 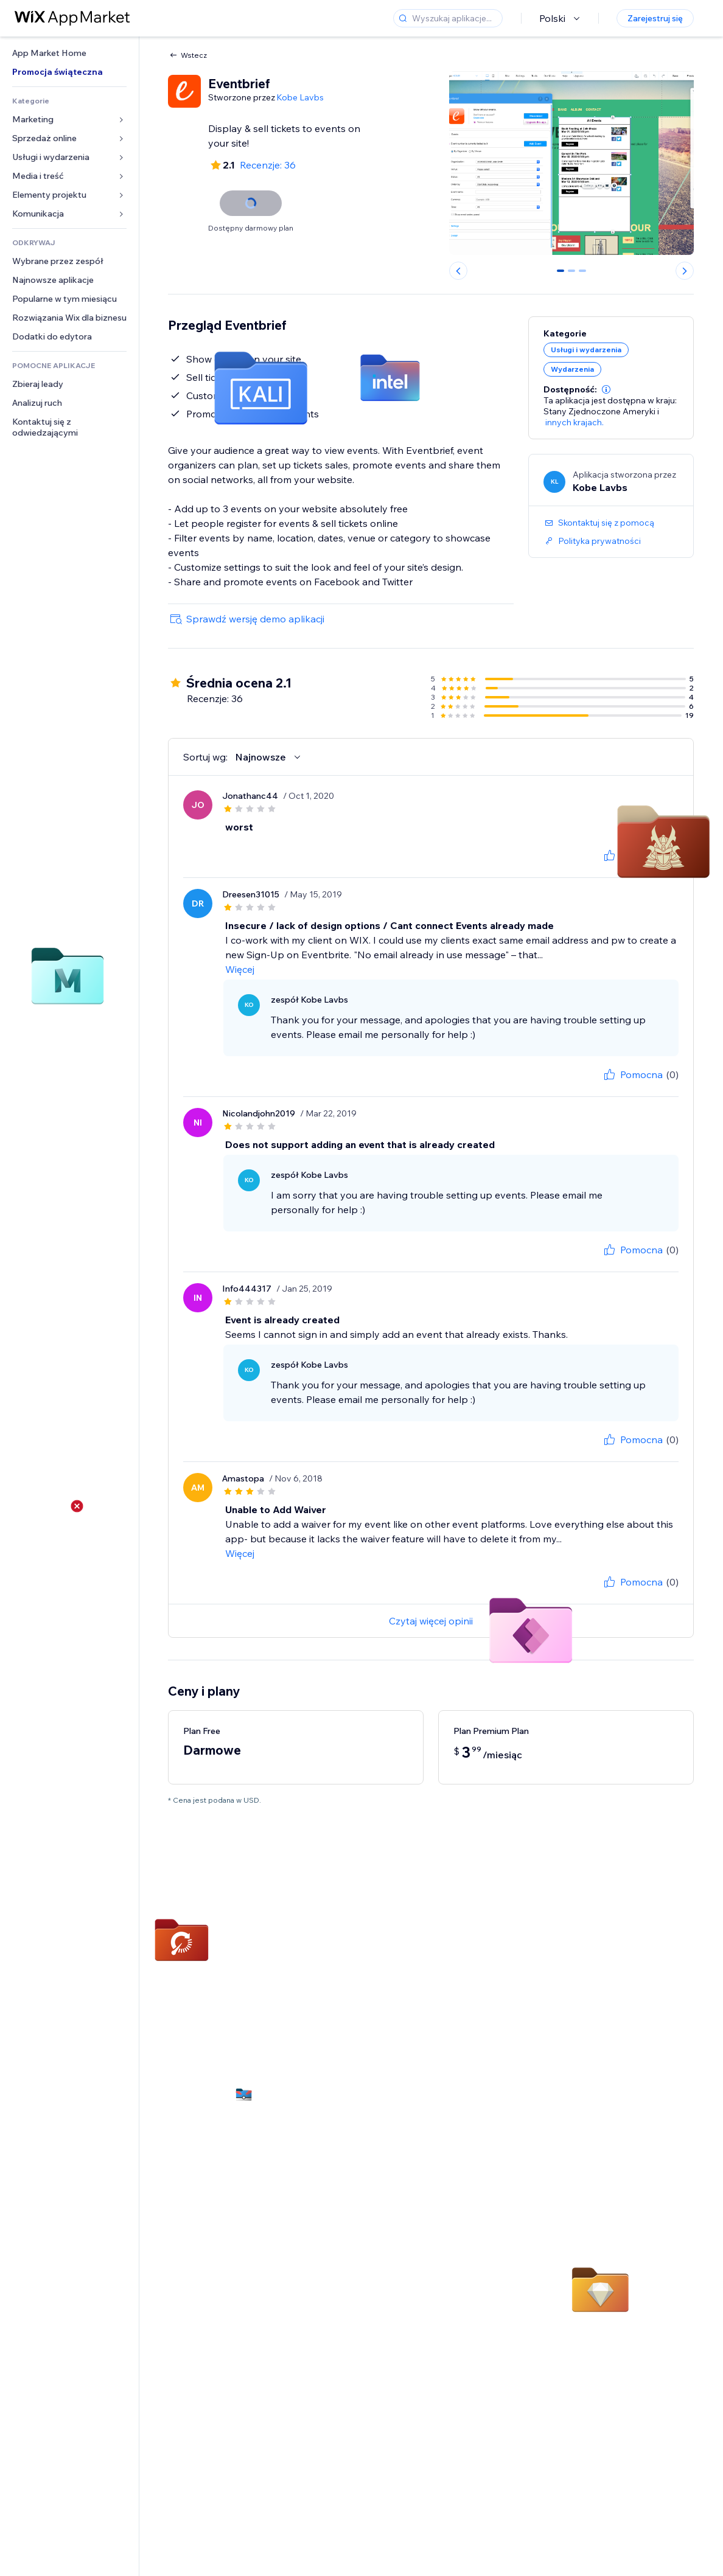 What do you see at coordinates (67, 978) in the screenshot?
I see `folder containing Autodesk Maya project files` at bounding box center [67, 978].